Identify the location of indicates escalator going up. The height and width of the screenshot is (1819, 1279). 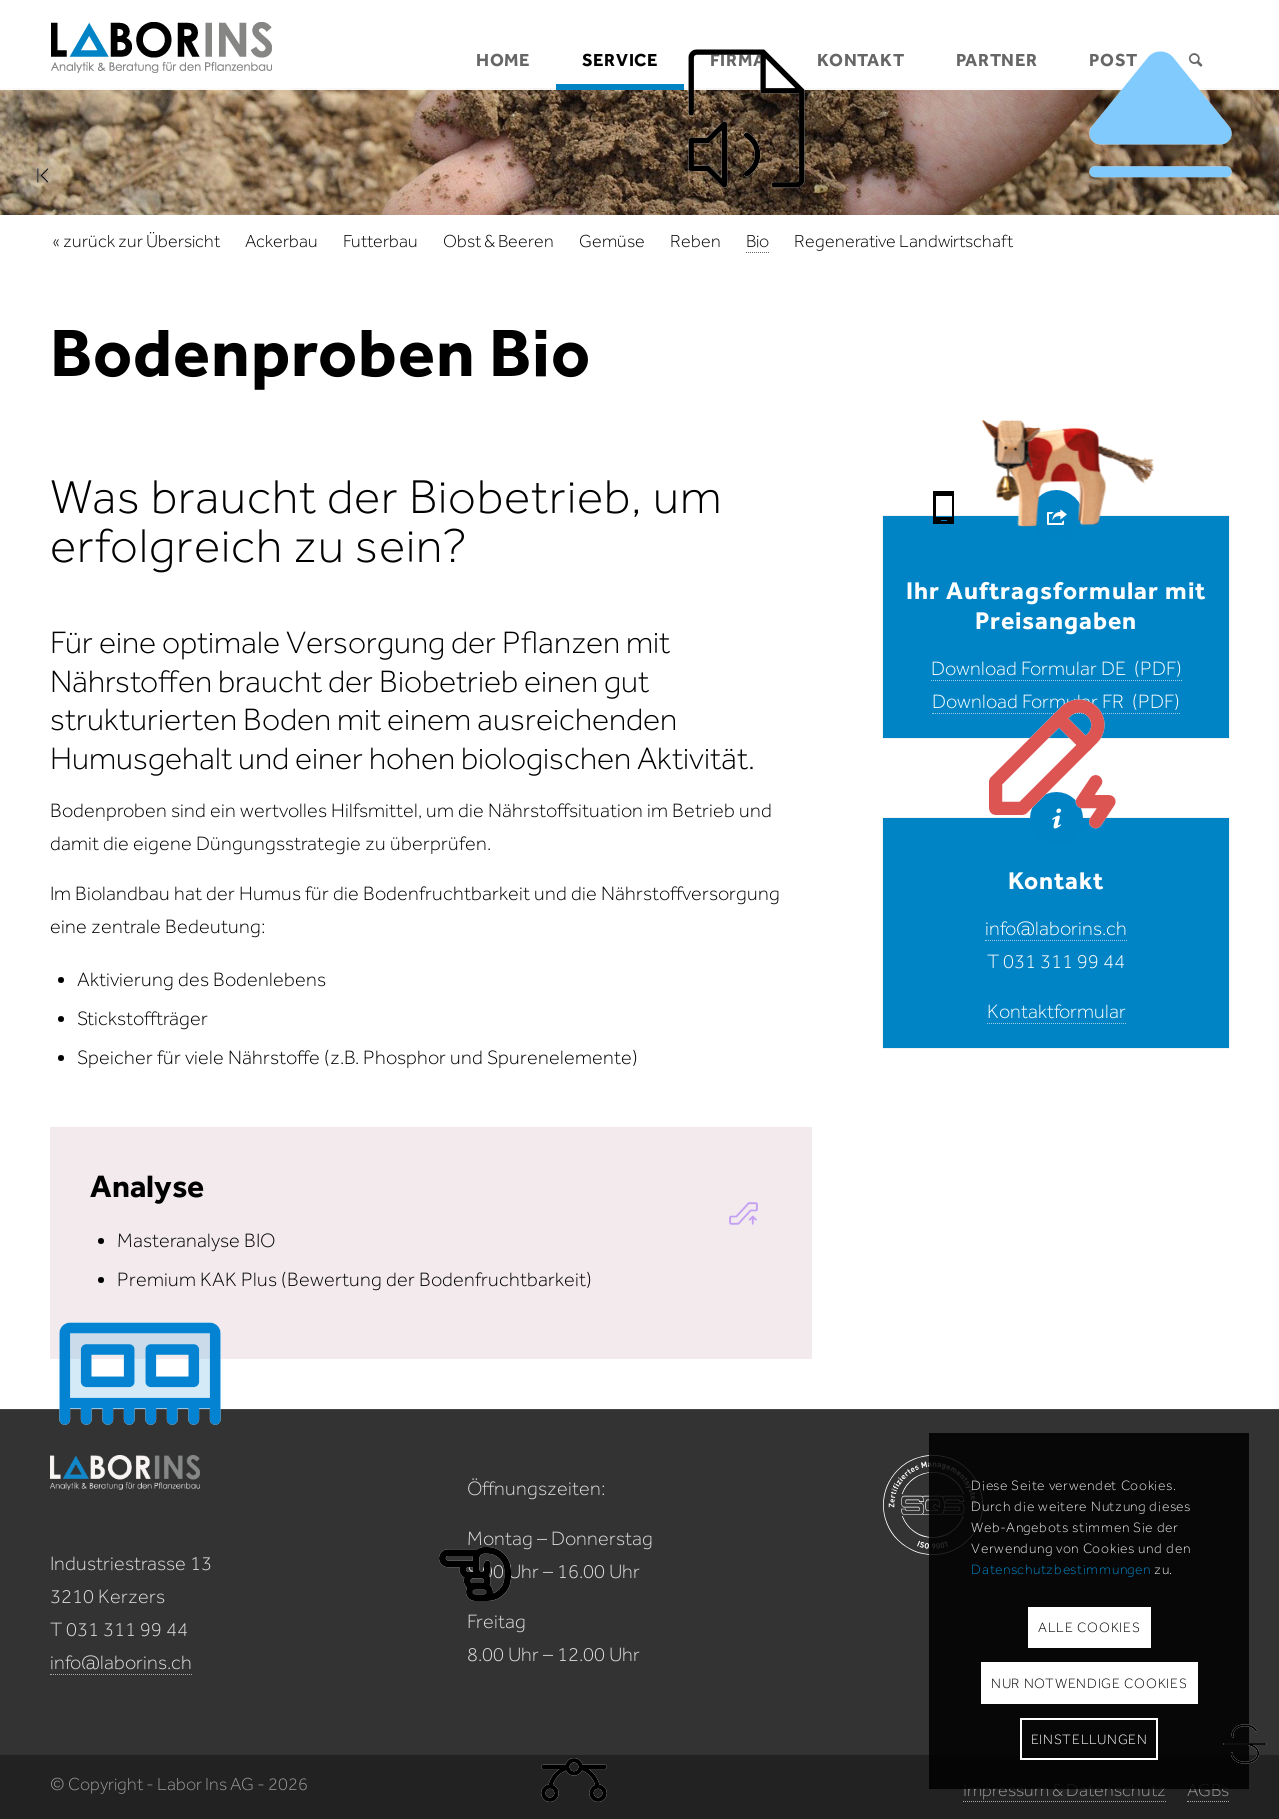
(743, 1213).